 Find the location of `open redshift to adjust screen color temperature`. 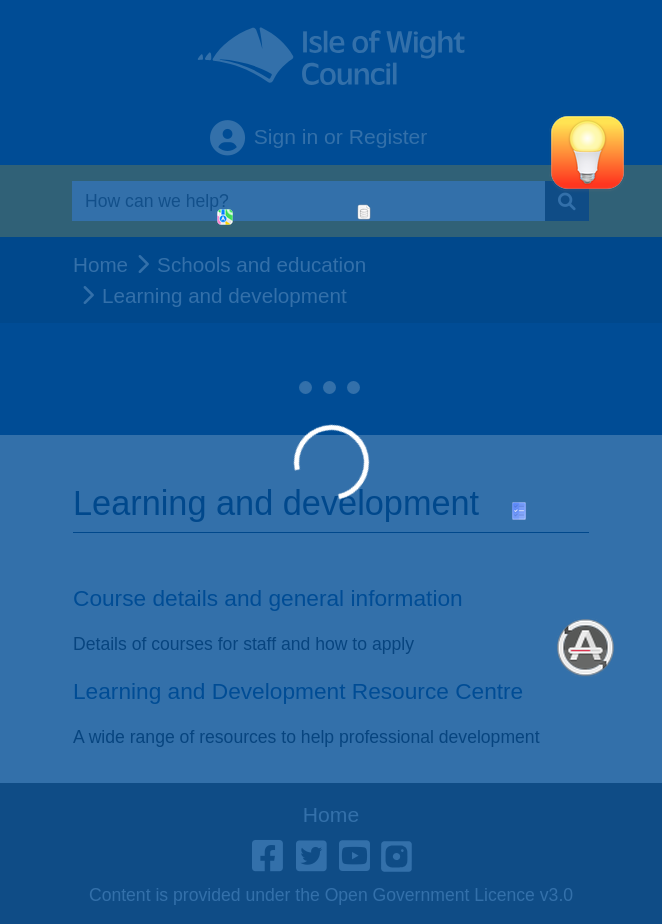

open redshift to adjust screen color temperature is located at coordinates (587, 152).